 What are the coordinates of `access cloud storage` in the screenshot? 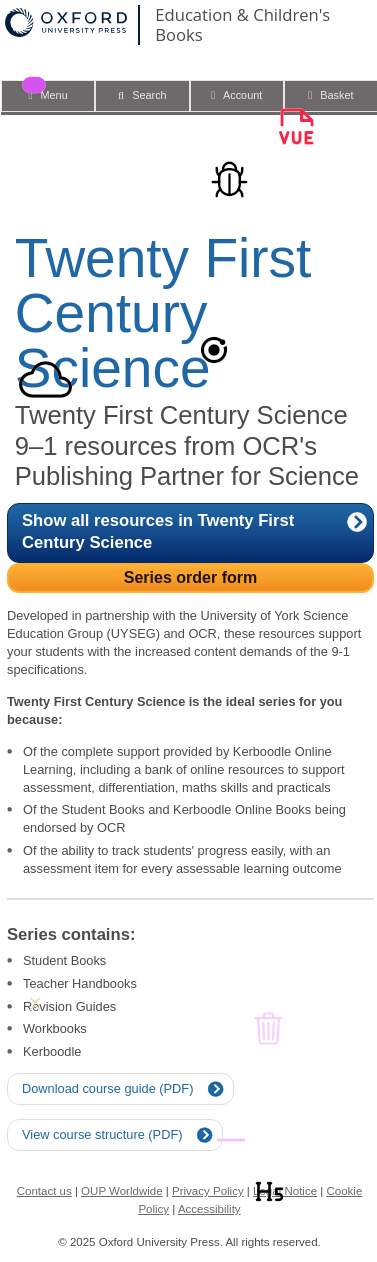 It's located at (45, 379).